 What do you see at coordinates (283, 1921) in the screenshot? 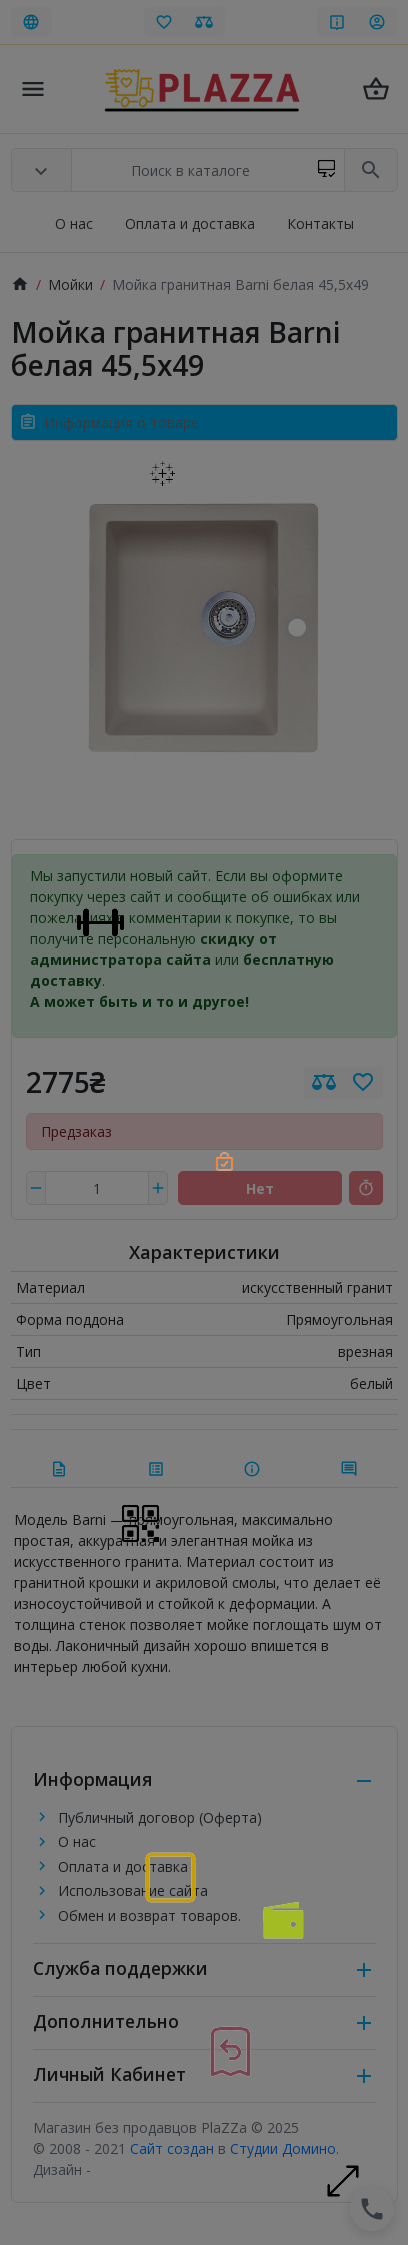
I see `access your wallet or payment methods` at bounding box center [283, 1921].